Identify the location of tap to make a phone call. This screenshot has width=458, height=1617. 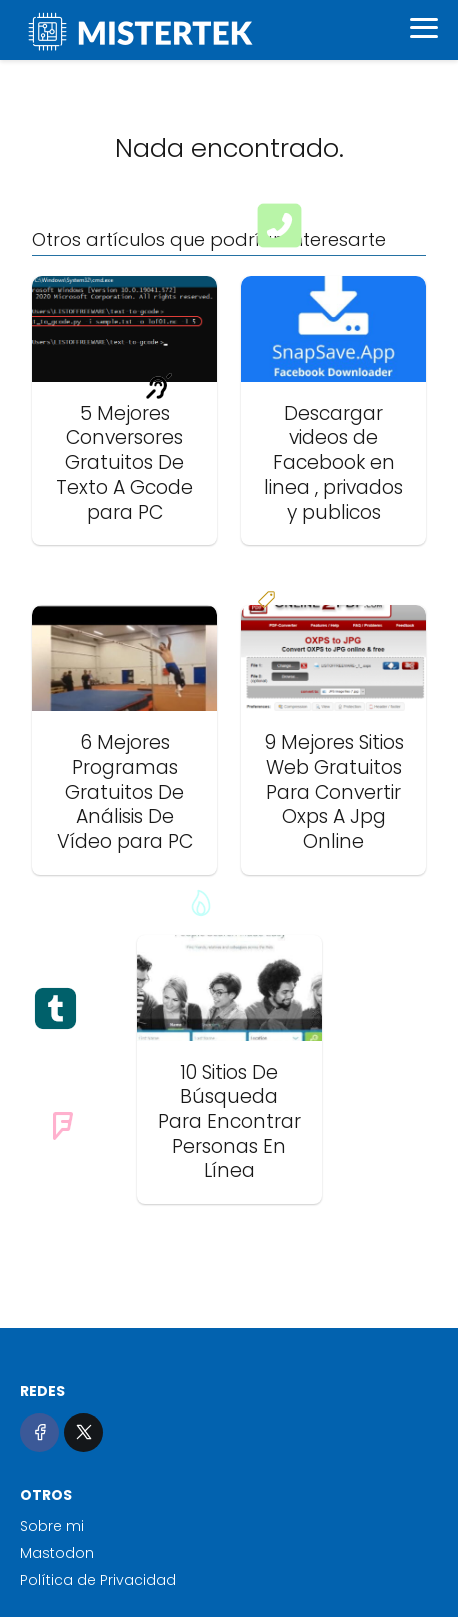
(279, 225).